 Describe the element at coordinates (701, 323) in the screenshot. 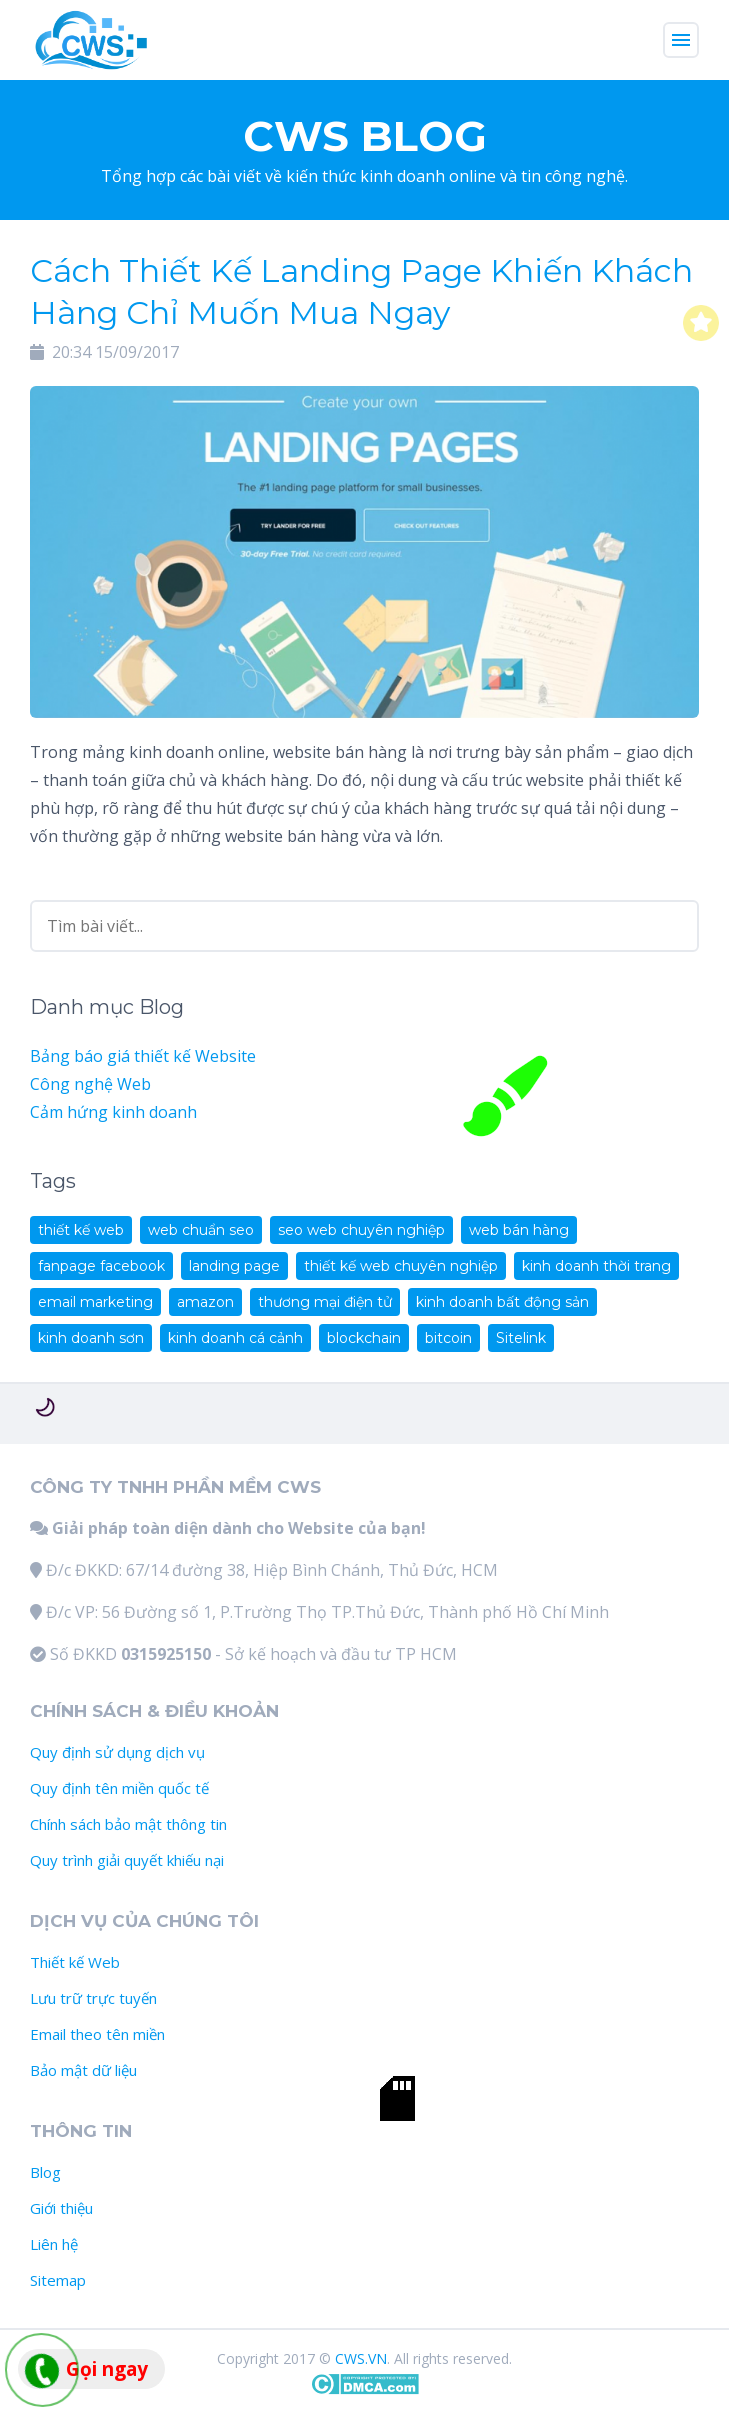

I see `star or favorite an item in your feed` at that location.